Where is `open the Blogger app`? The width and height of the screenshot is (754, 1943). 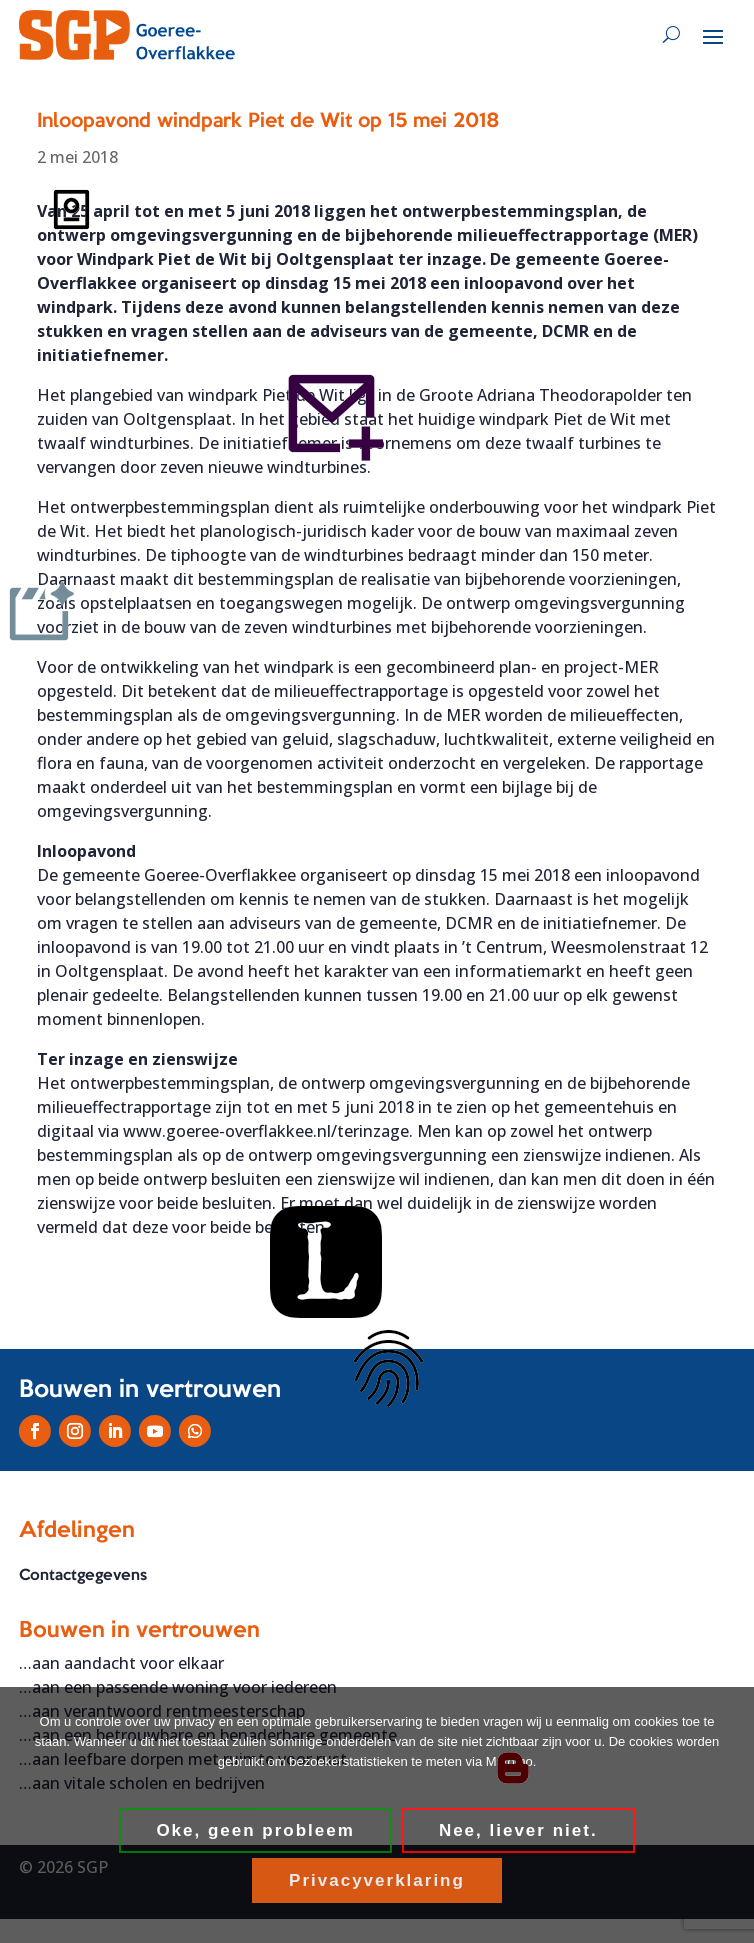
open the Blogger app is located at coordinates (513, 1768).